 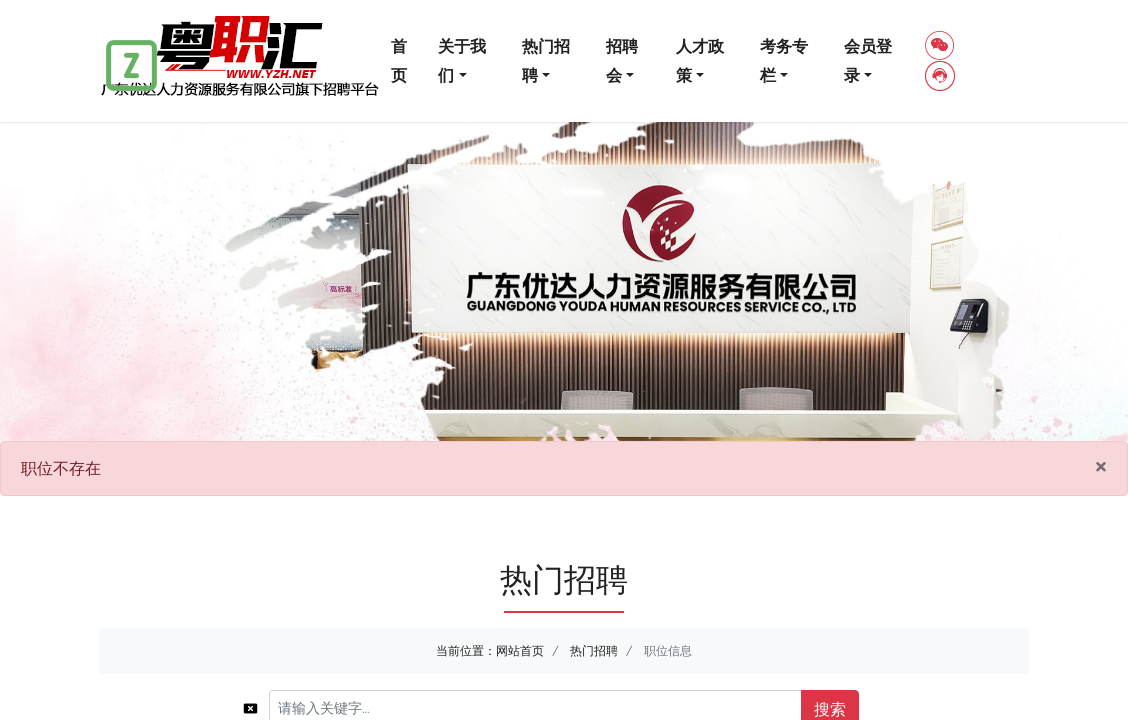 I want to click on close or dismiss a dialog box, so click(x=250, y=708).